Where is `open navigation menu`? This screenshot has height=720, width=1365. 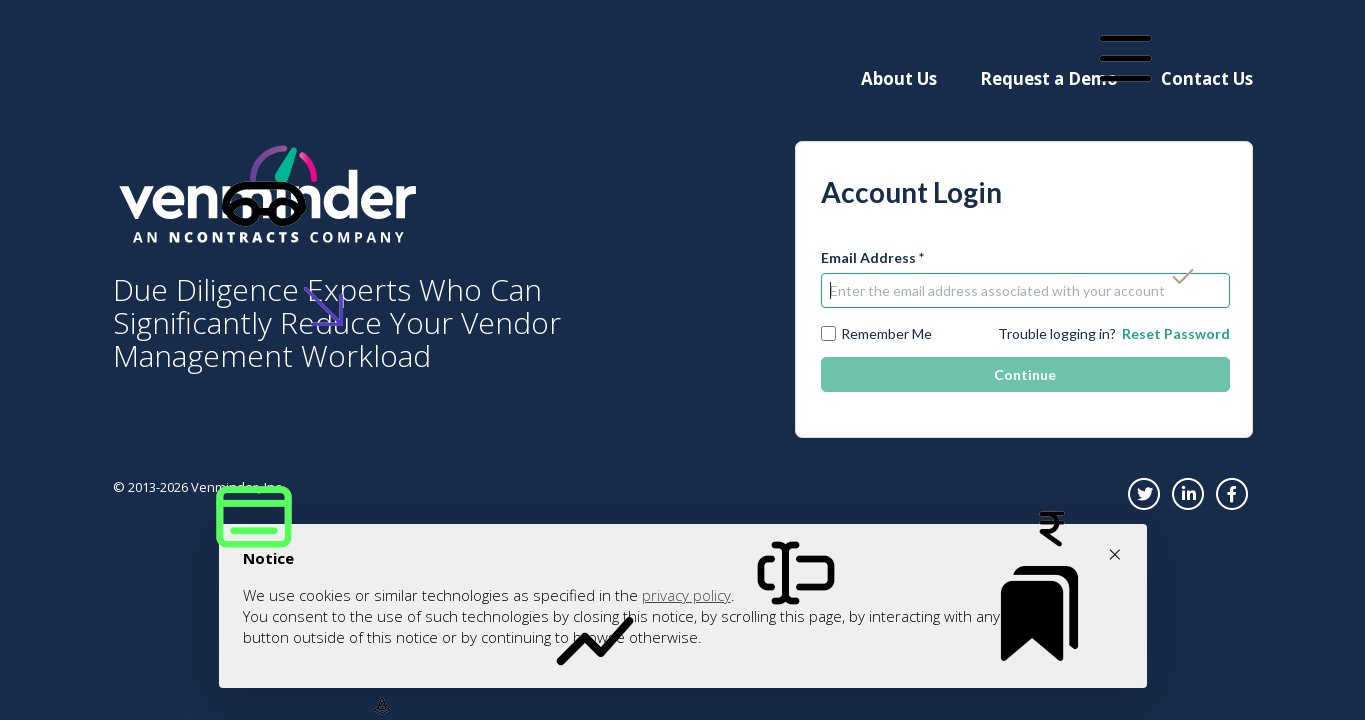
open navigation menu is located at coordinates (1125, 58).